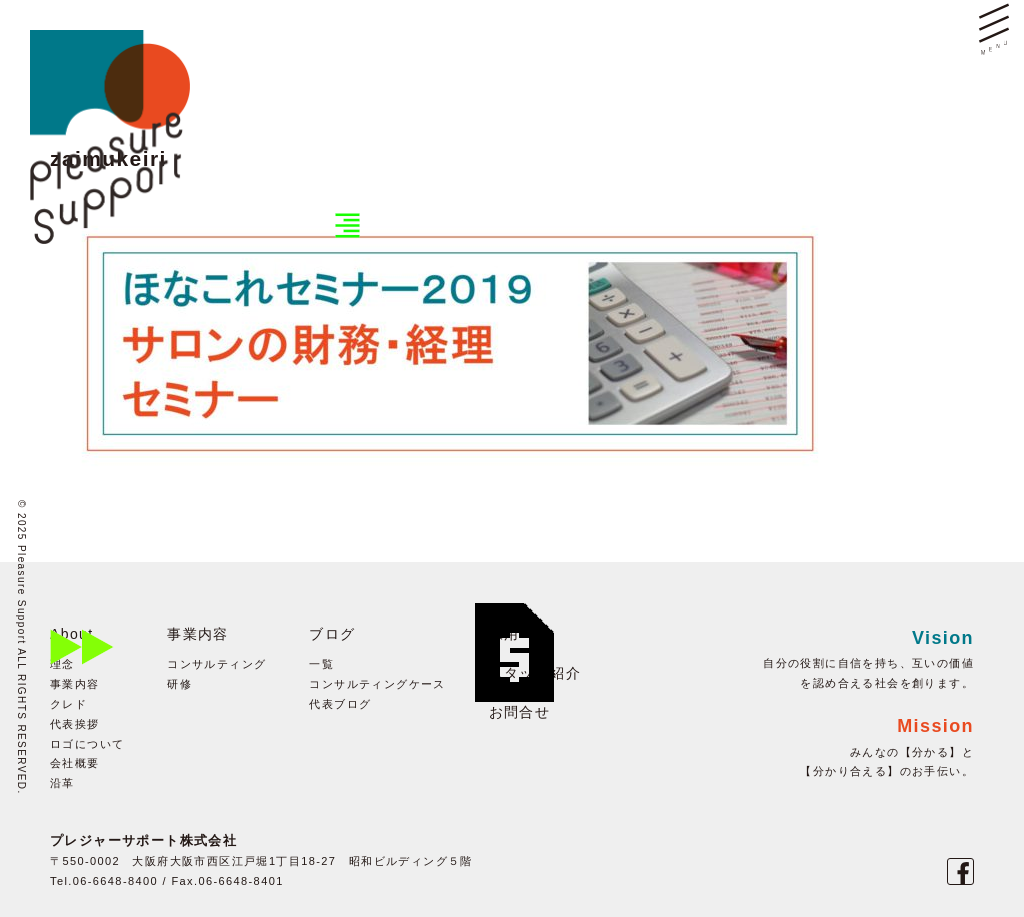 This screenshot has width=1024, height=917. Describe the element at coordinates (347, 225) in the screenshot. I see `align text to the right` at that location.